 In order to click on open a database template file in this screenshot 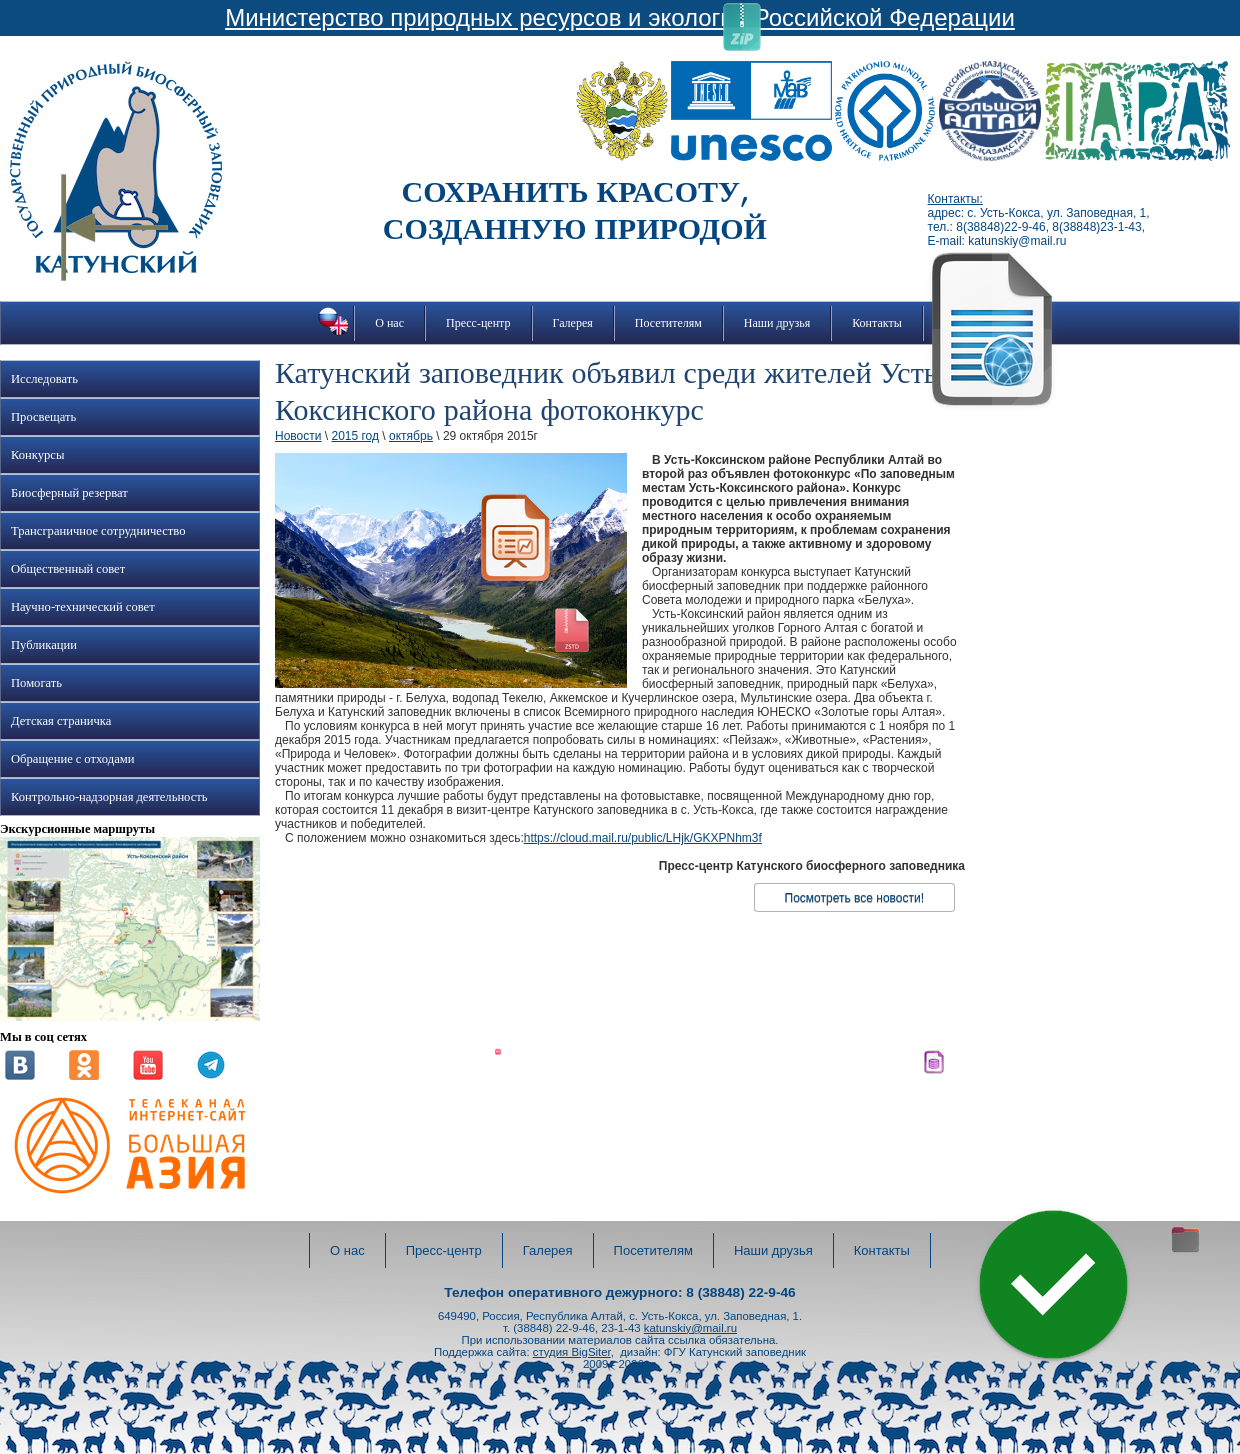, I will do `click(934, 1062)`.